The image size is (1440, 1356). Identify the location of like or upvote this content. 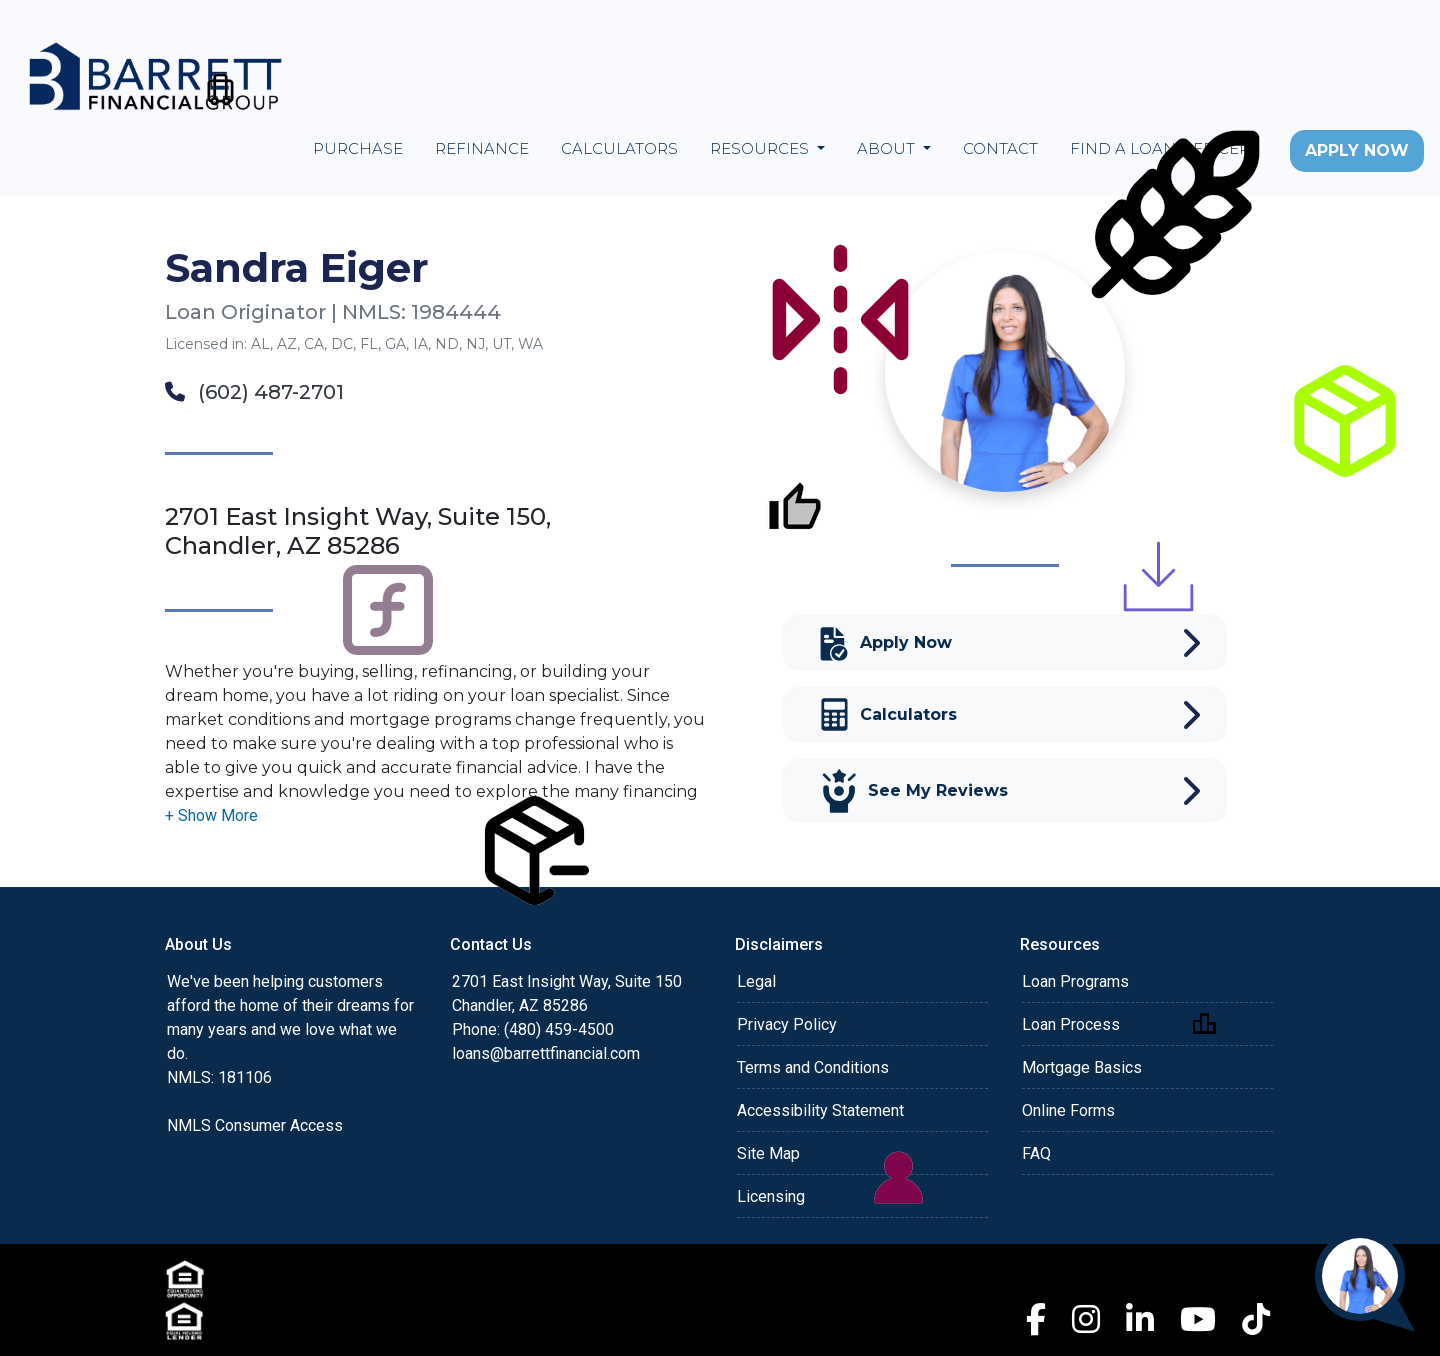
(795, 508).